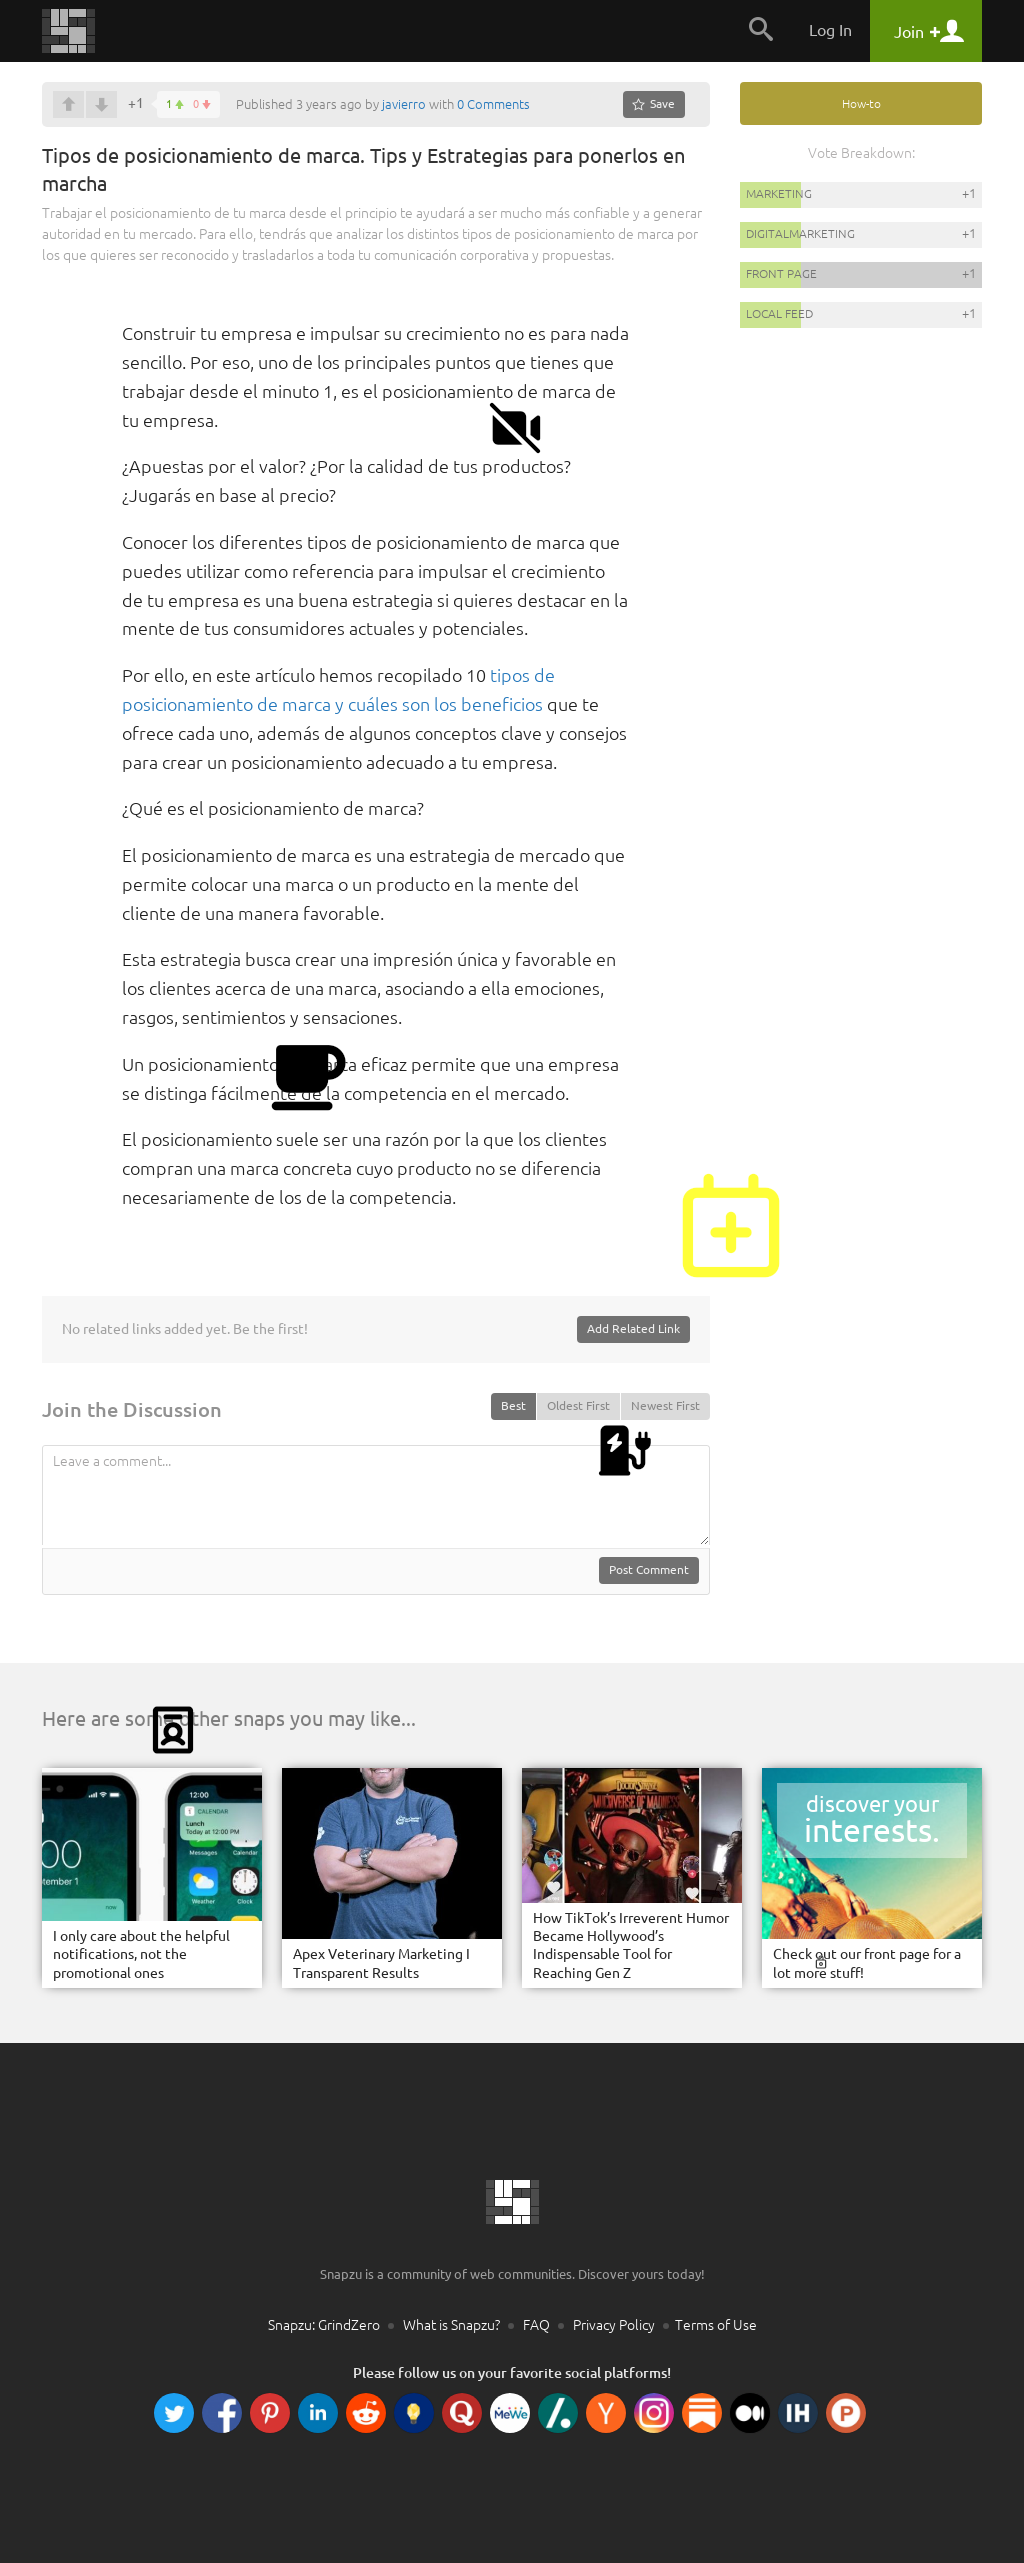 The width and height of the screenshot is (1024, 2563). What do you see at coordinates (731, 1229) in the screenshot?
I see `add a new calendar event` at bounding box center [731, 1229].